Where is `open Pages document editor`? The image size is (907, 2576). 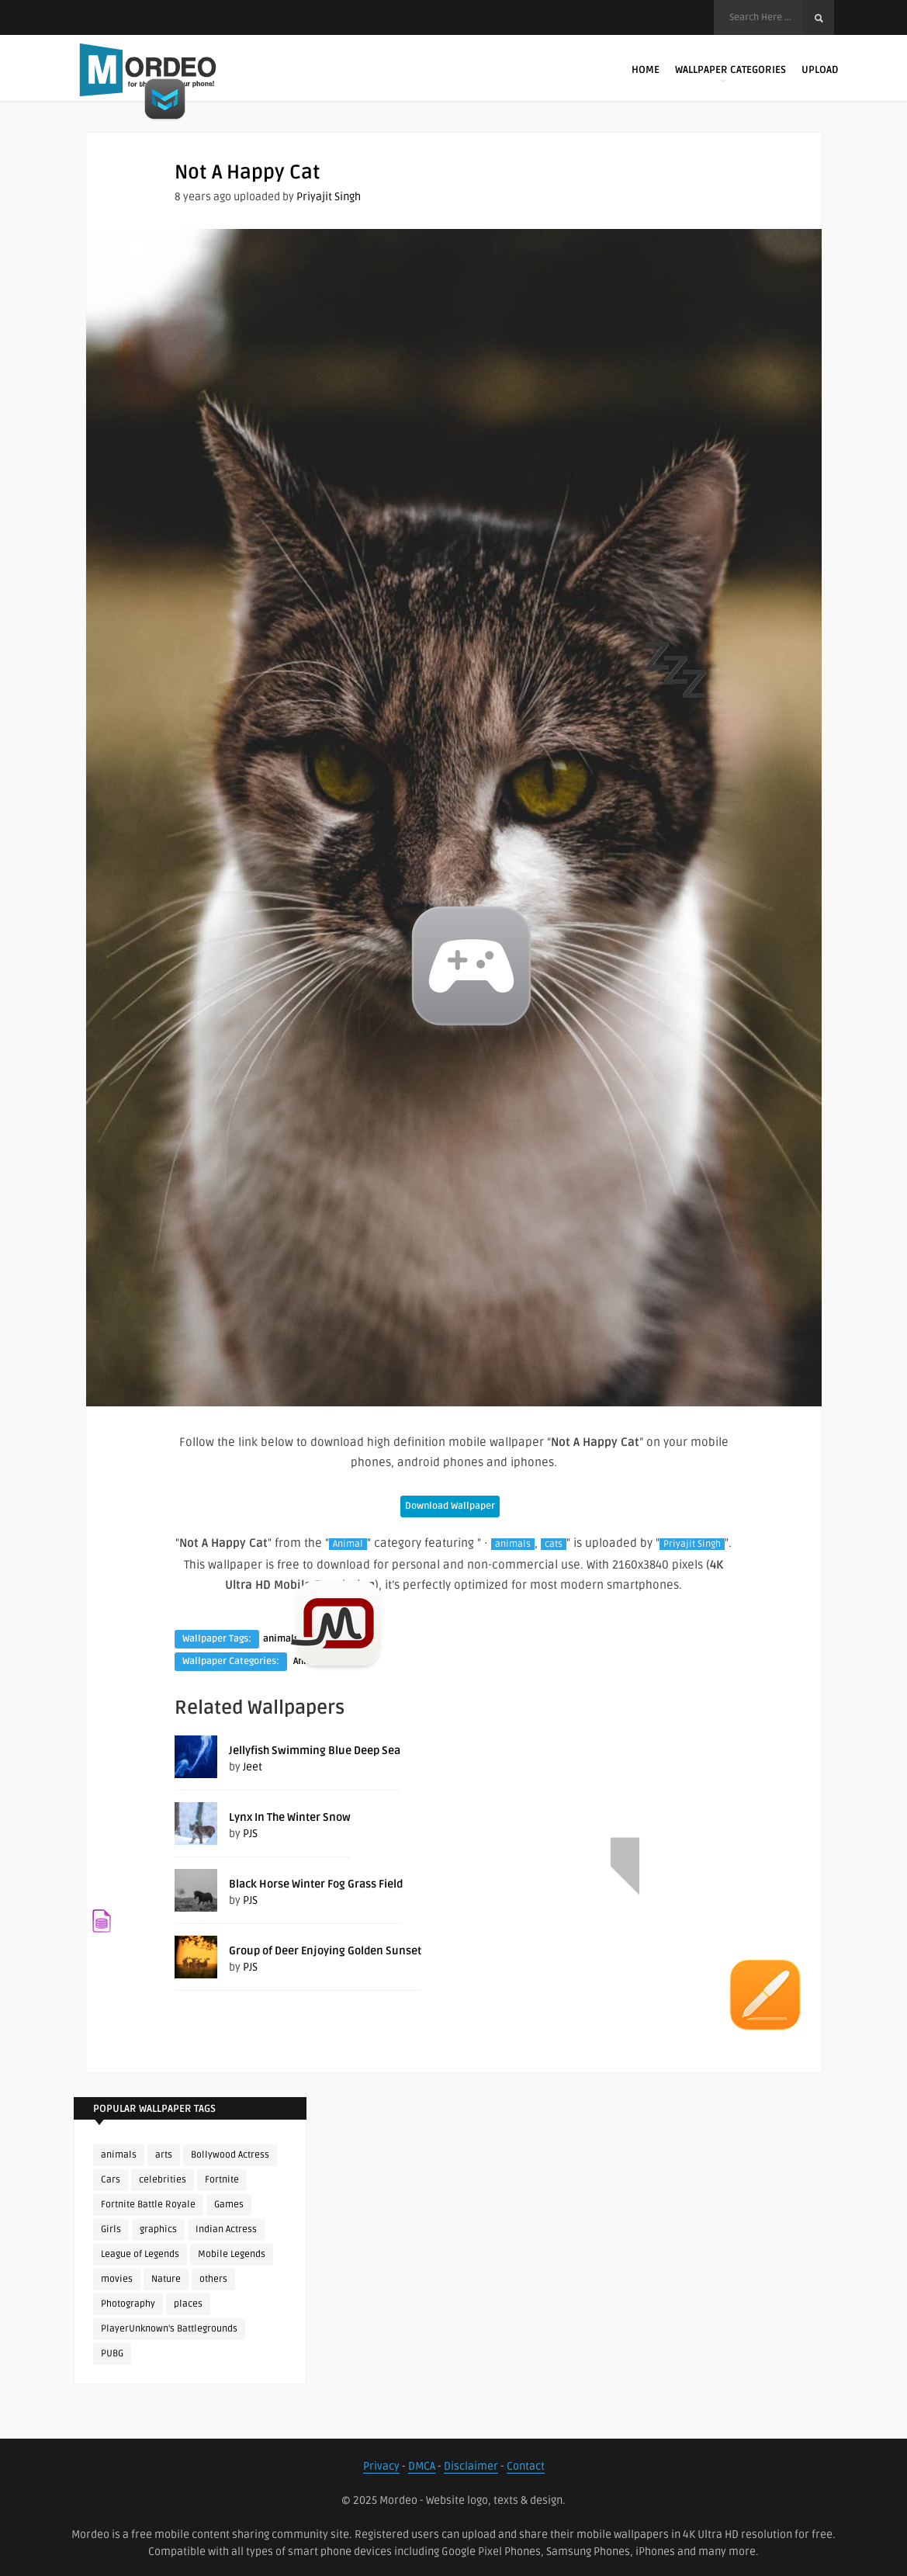 open Pages document editor is located at coordinates (765, 1995).